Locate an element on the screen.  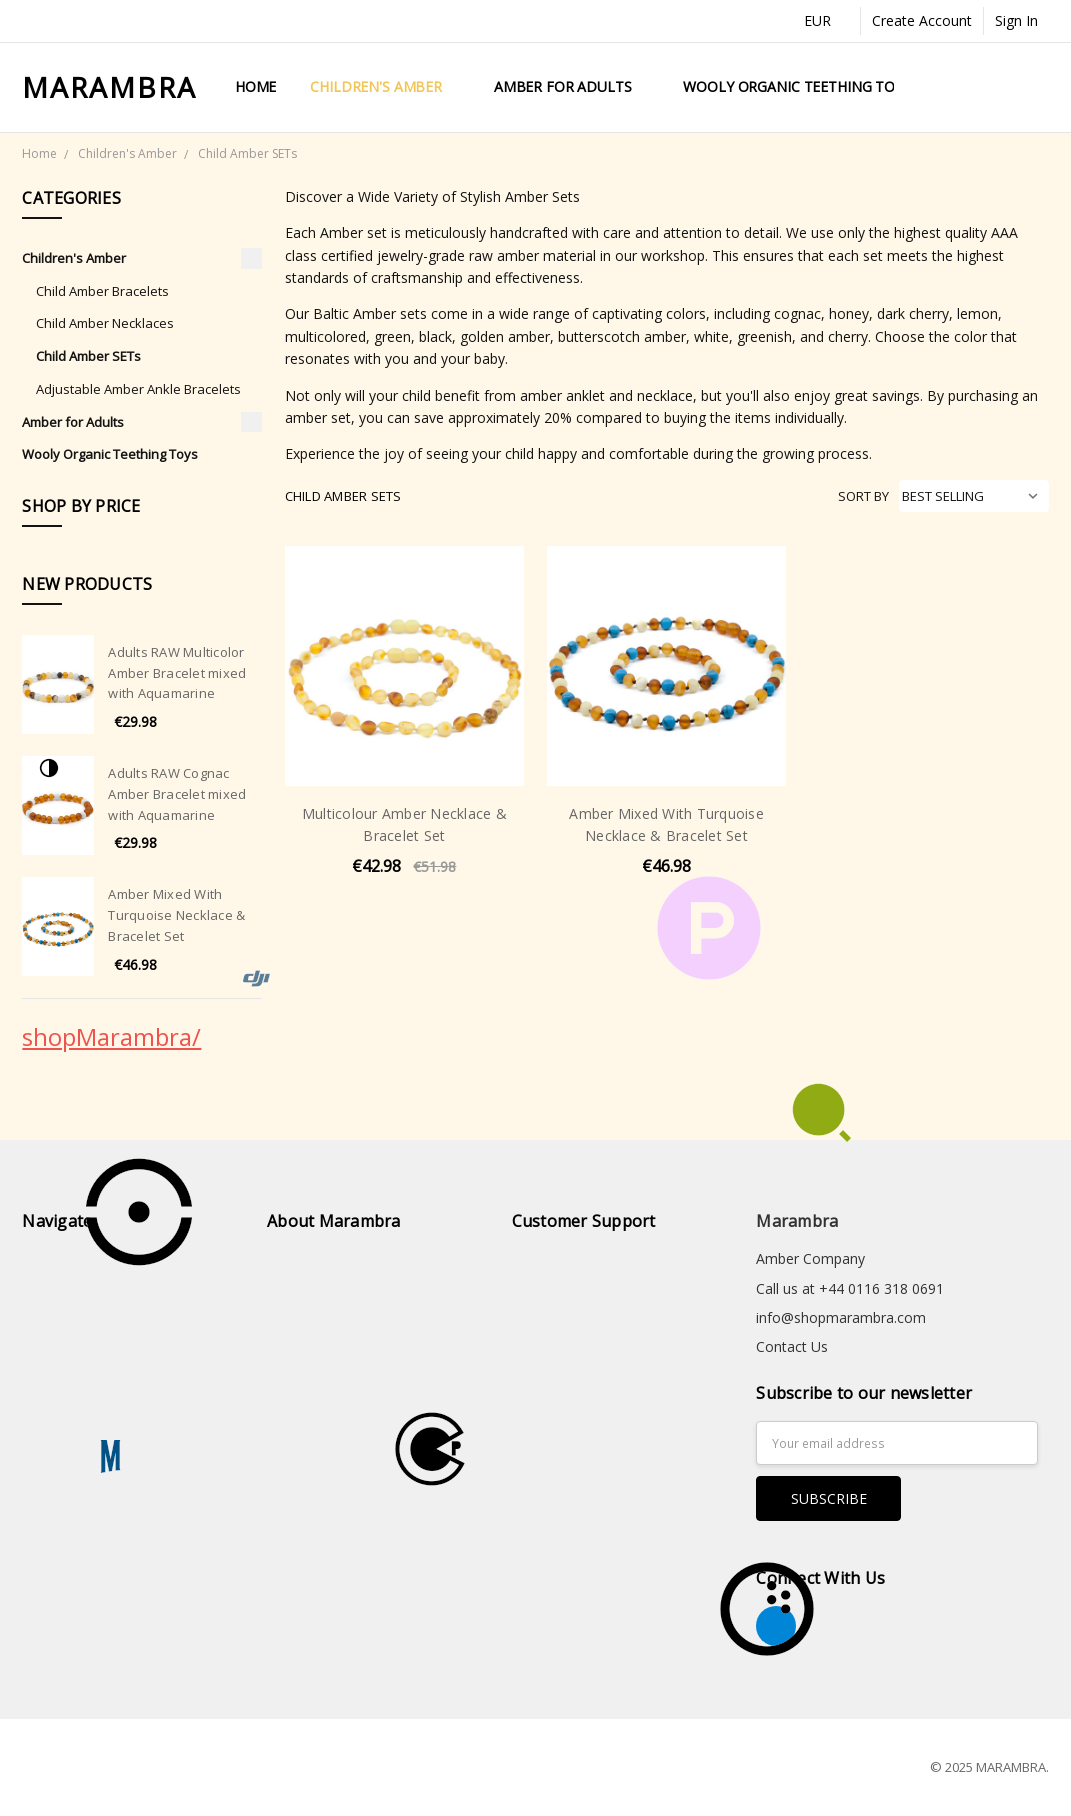
access bowling game or sports app is located at coordinates (767, 1609).